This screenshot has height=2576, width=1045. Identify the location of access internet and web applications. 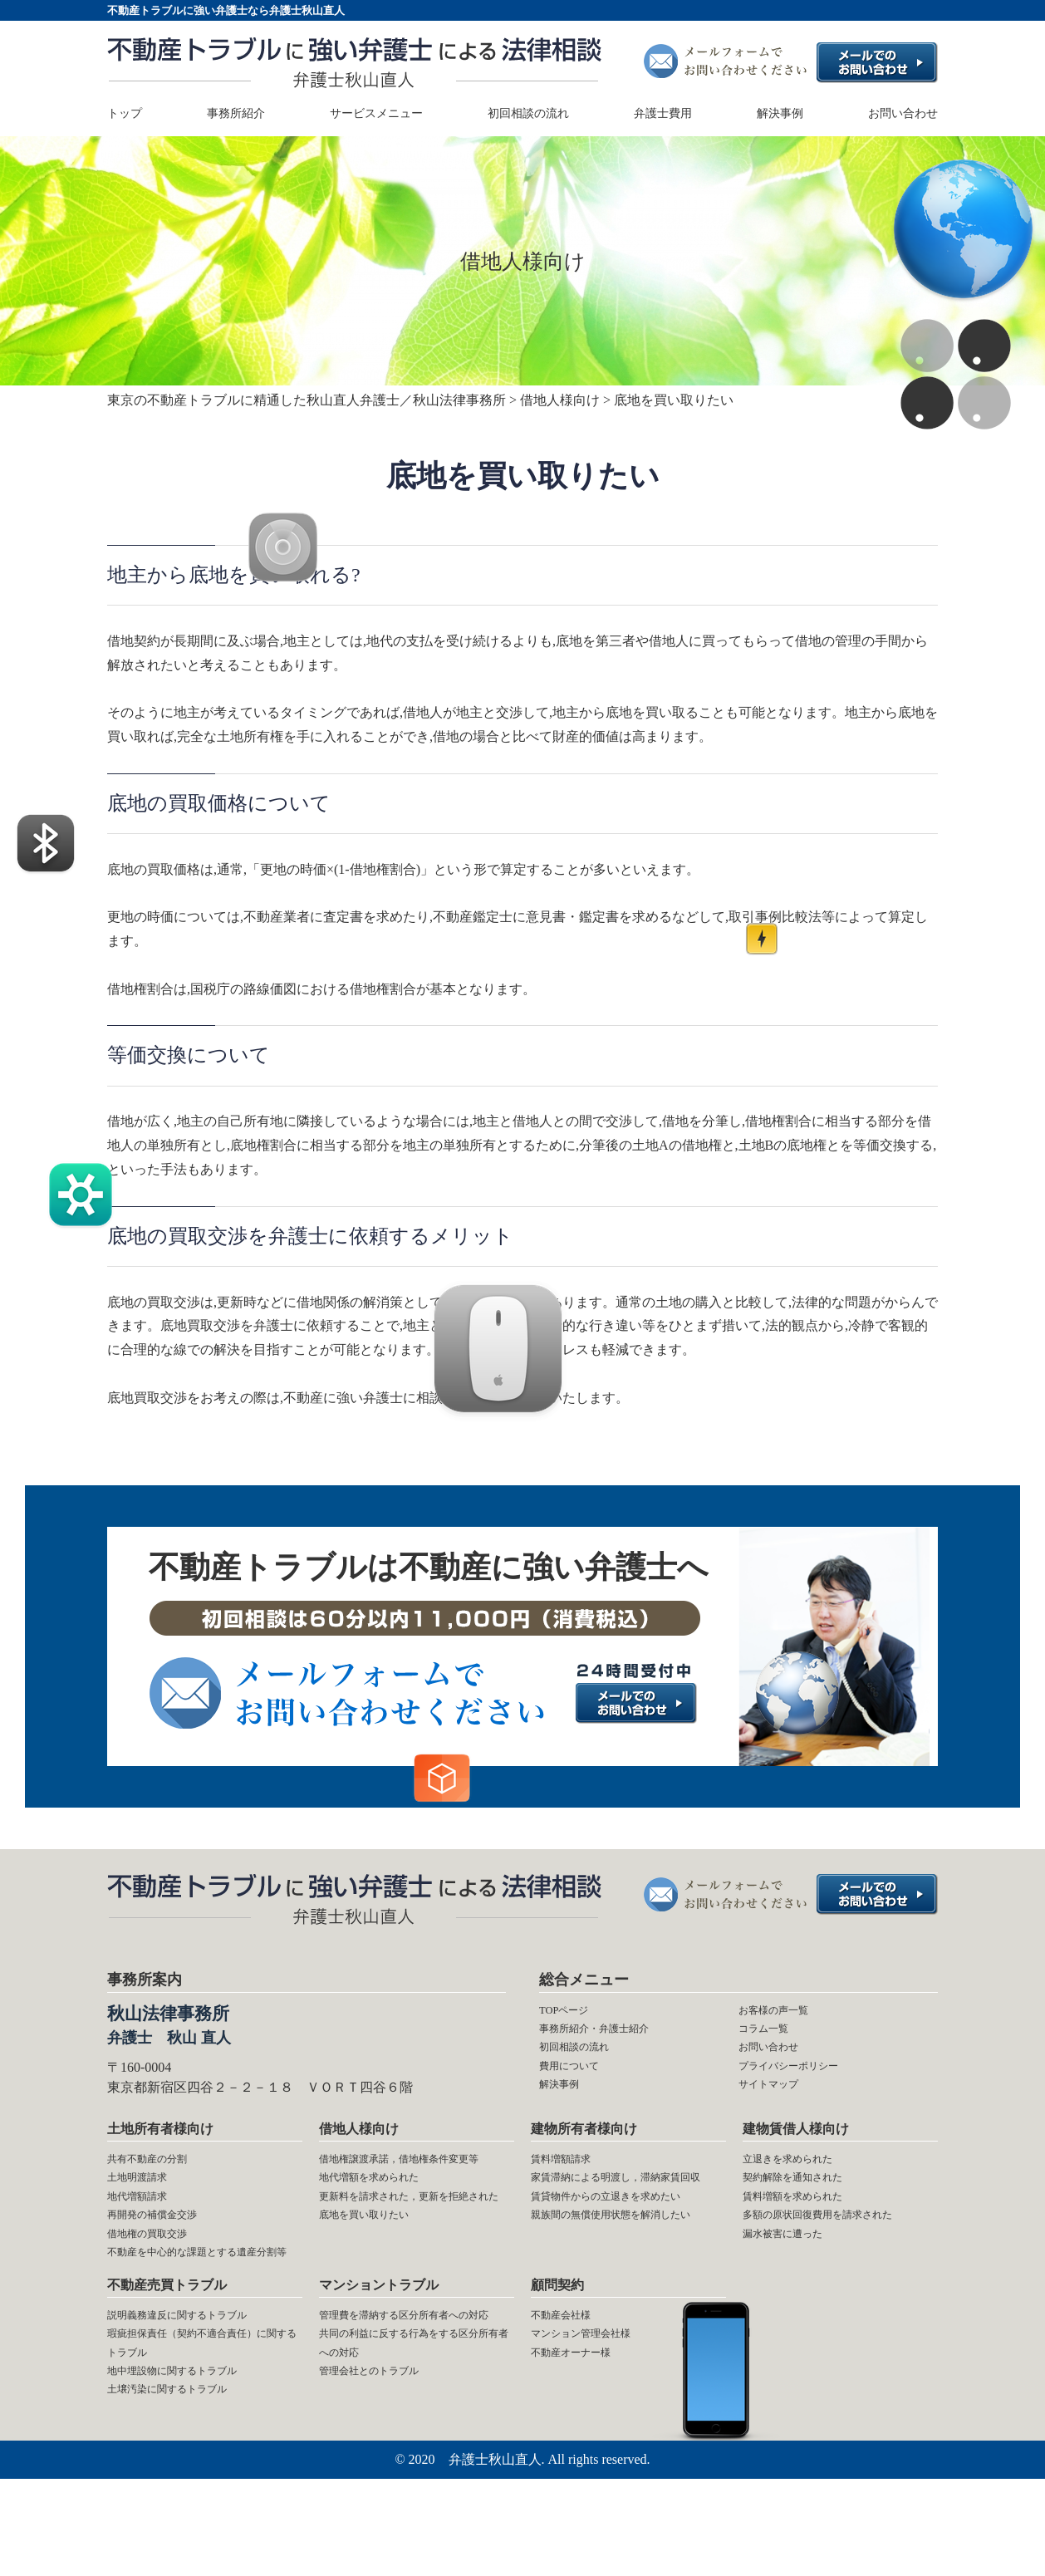
(798, 1694).